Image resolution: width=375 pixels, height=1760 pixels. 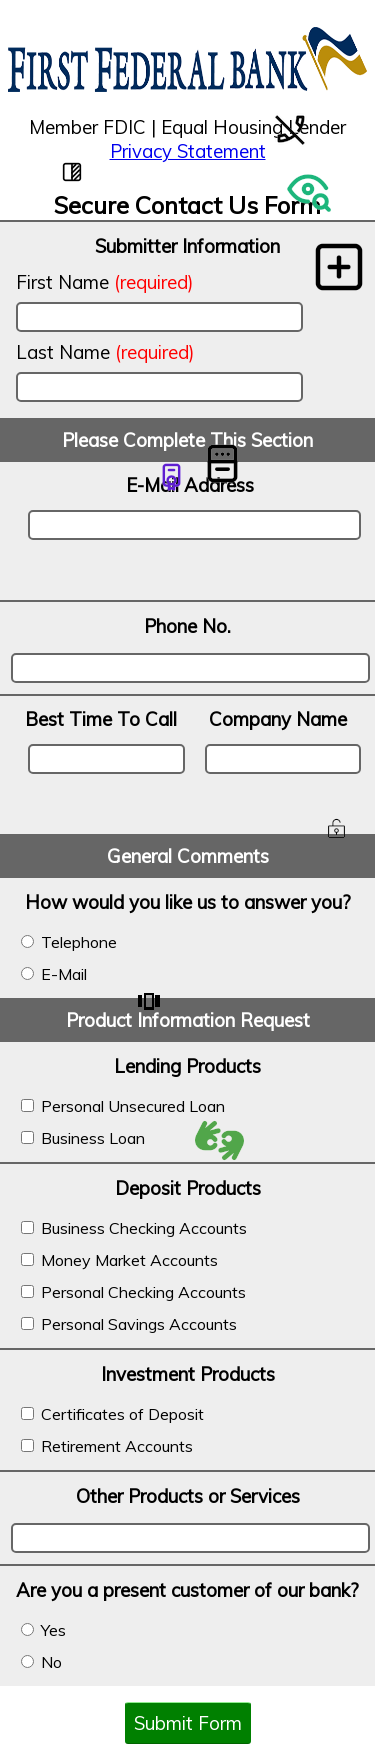 What do you see at coordinates (72, 172) in the screenshot?
I see `toggle half-fill or partial selection mode` at bounding box center [72, 172].